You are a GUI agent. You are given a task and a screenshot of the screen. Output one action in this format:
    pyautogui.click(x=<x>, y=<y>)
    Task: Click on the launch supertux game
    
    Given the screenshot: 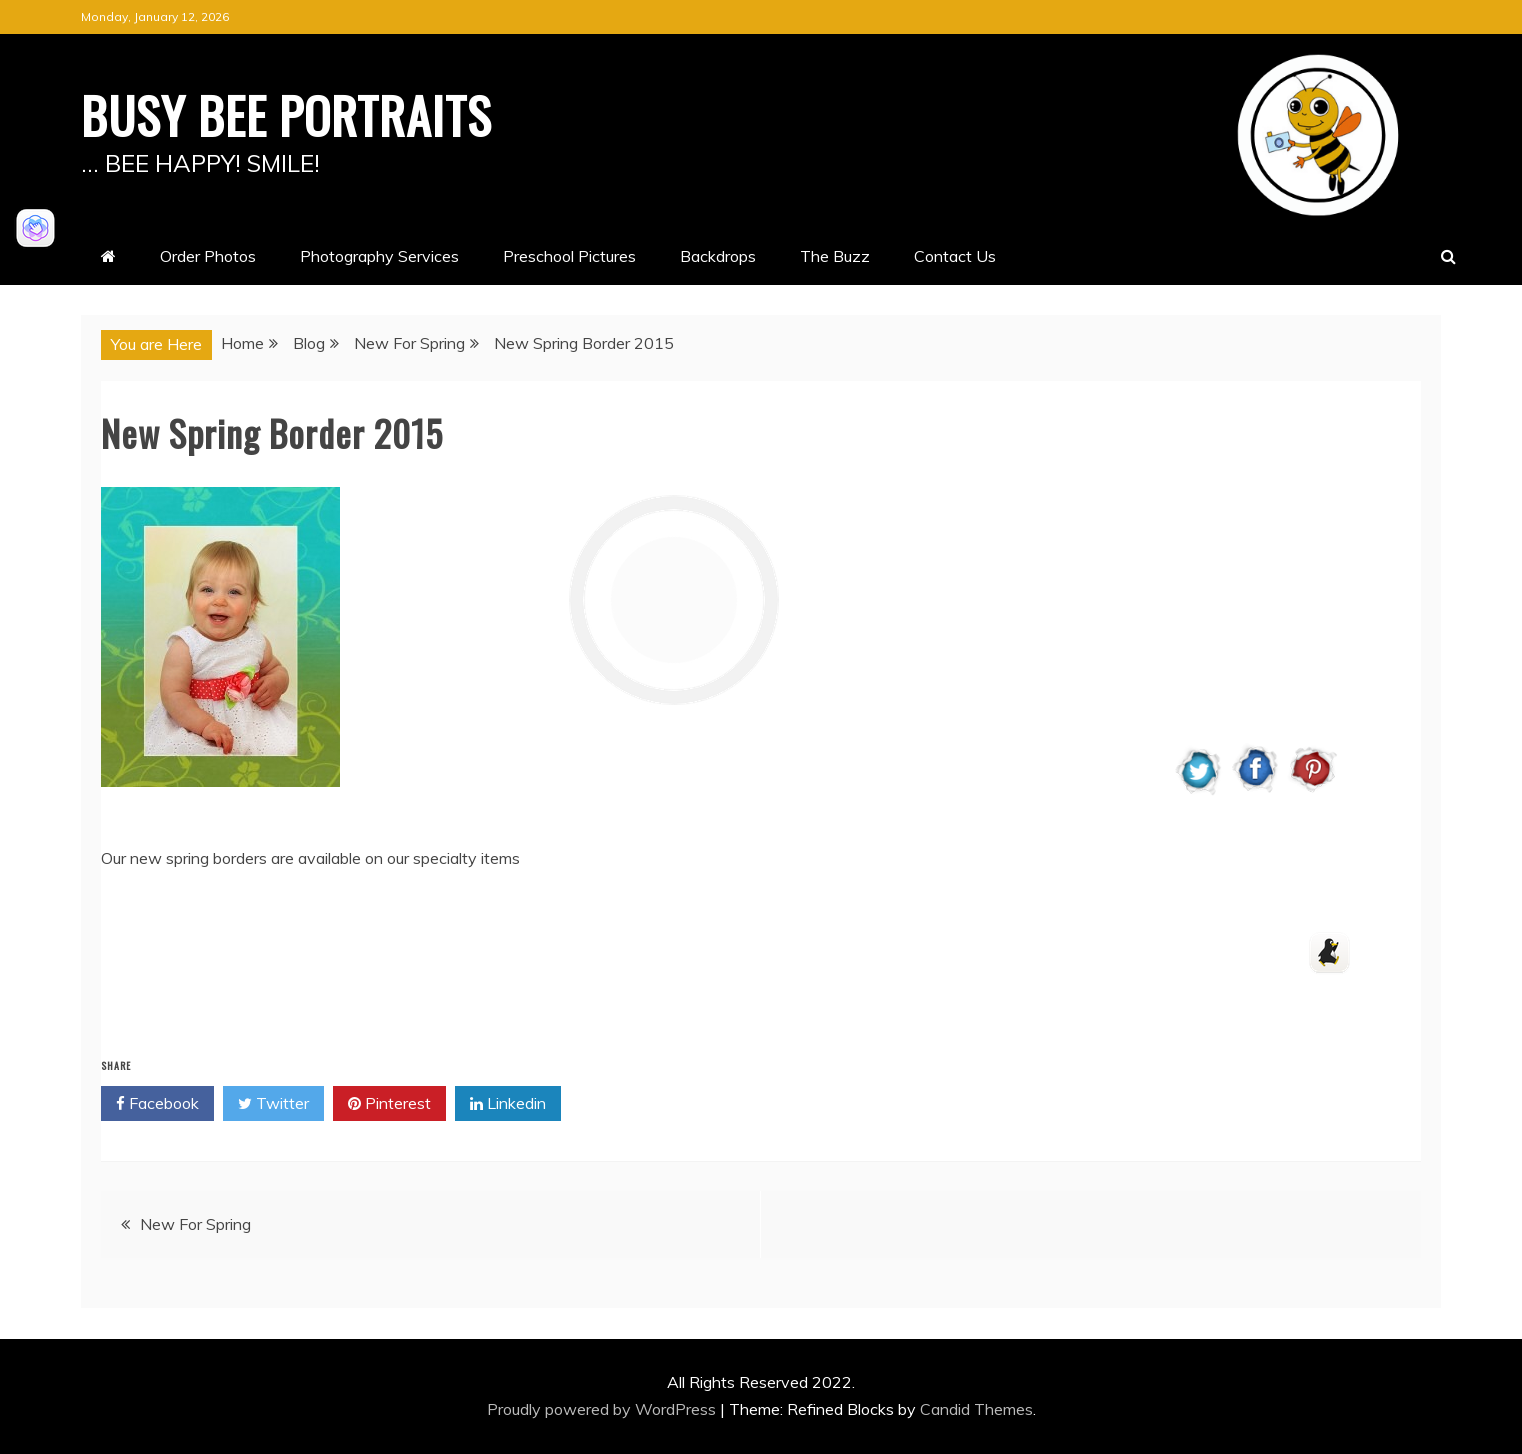 What is the action you would take?
    pyautogui.click(x=1329, y=952)
    